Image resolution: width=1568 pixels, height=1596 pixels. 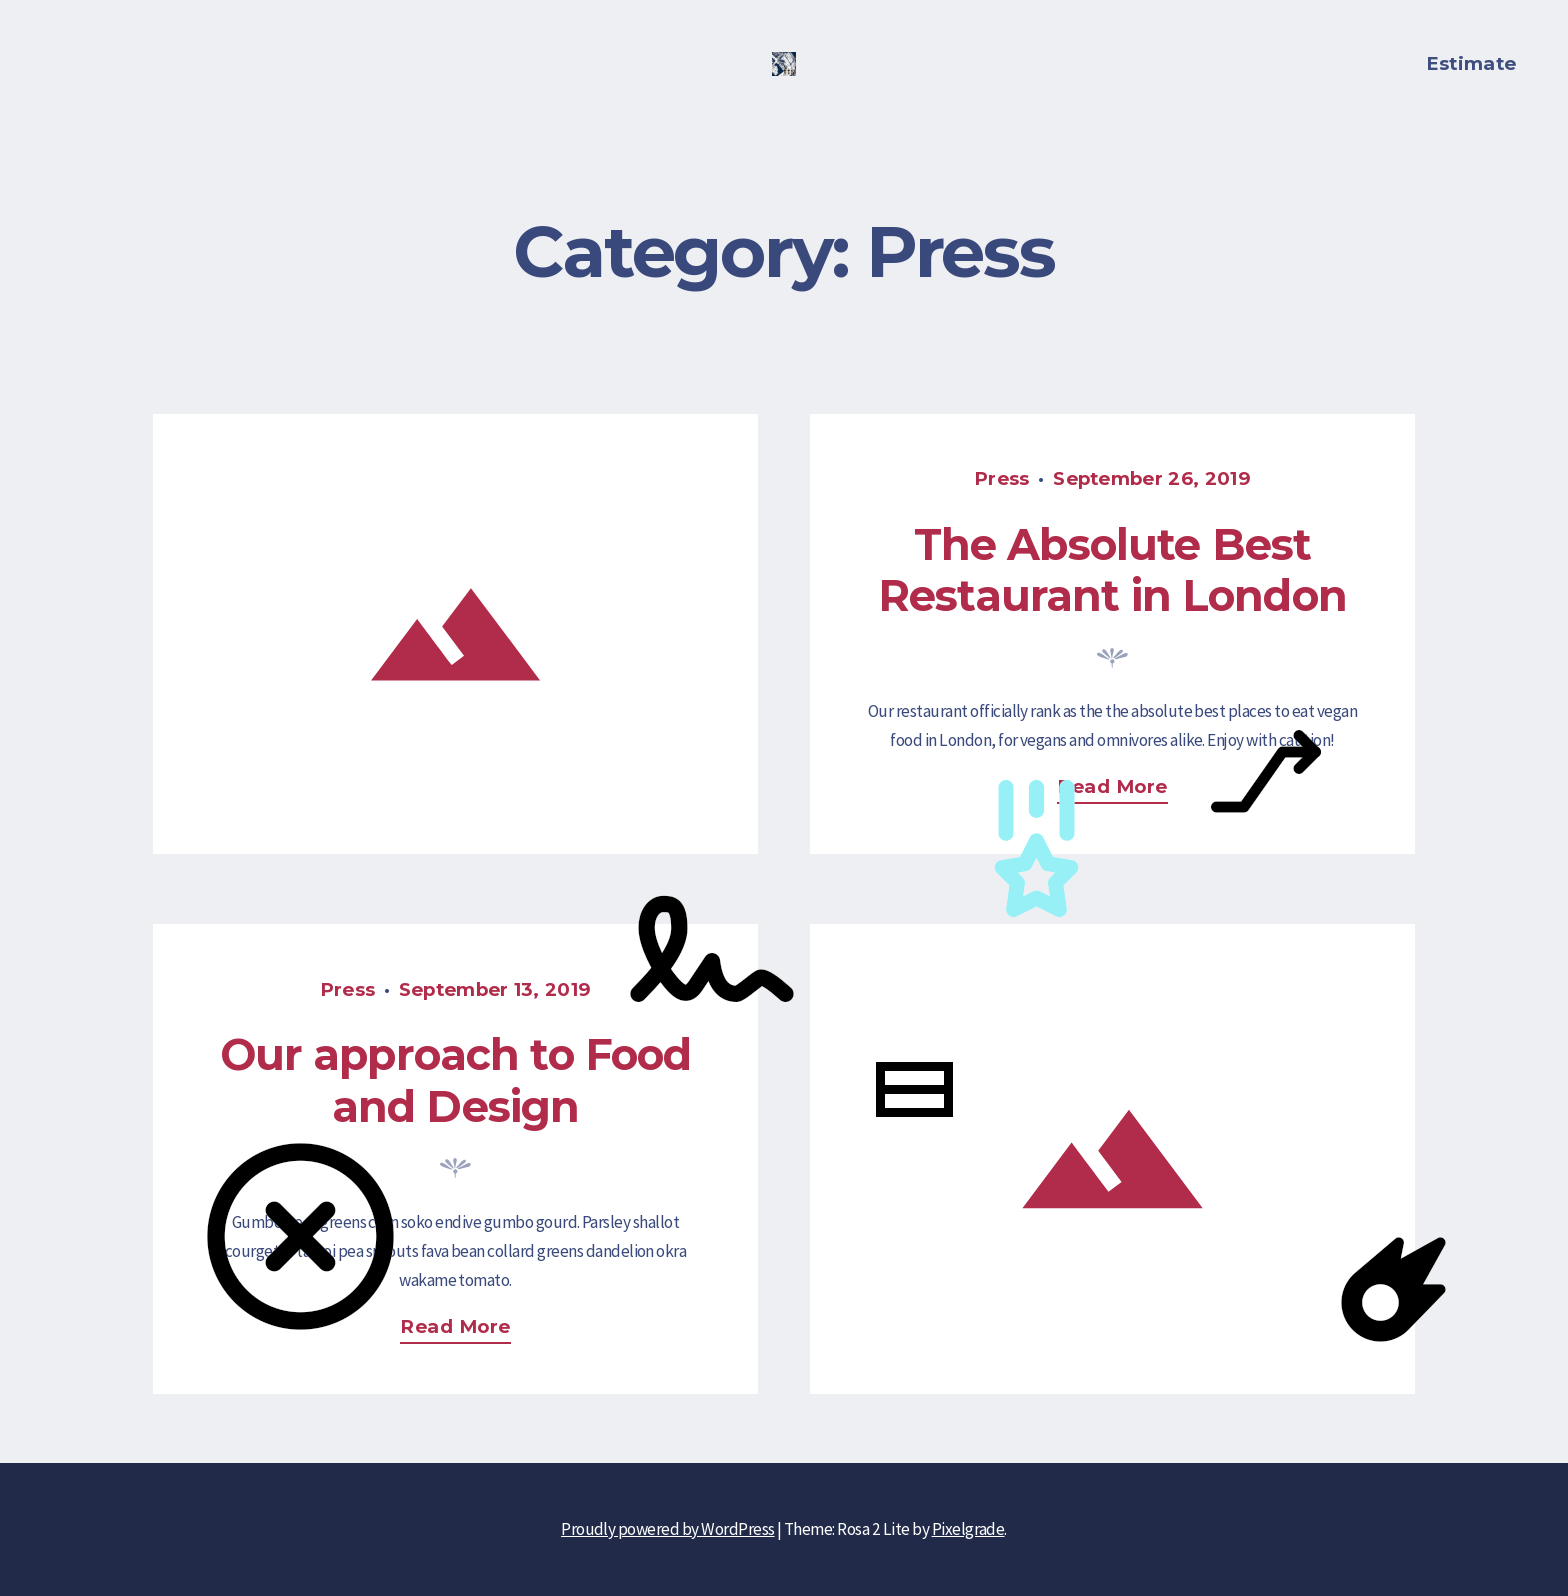 I want to click on add your signature to a document, so click(x=712, y=953).